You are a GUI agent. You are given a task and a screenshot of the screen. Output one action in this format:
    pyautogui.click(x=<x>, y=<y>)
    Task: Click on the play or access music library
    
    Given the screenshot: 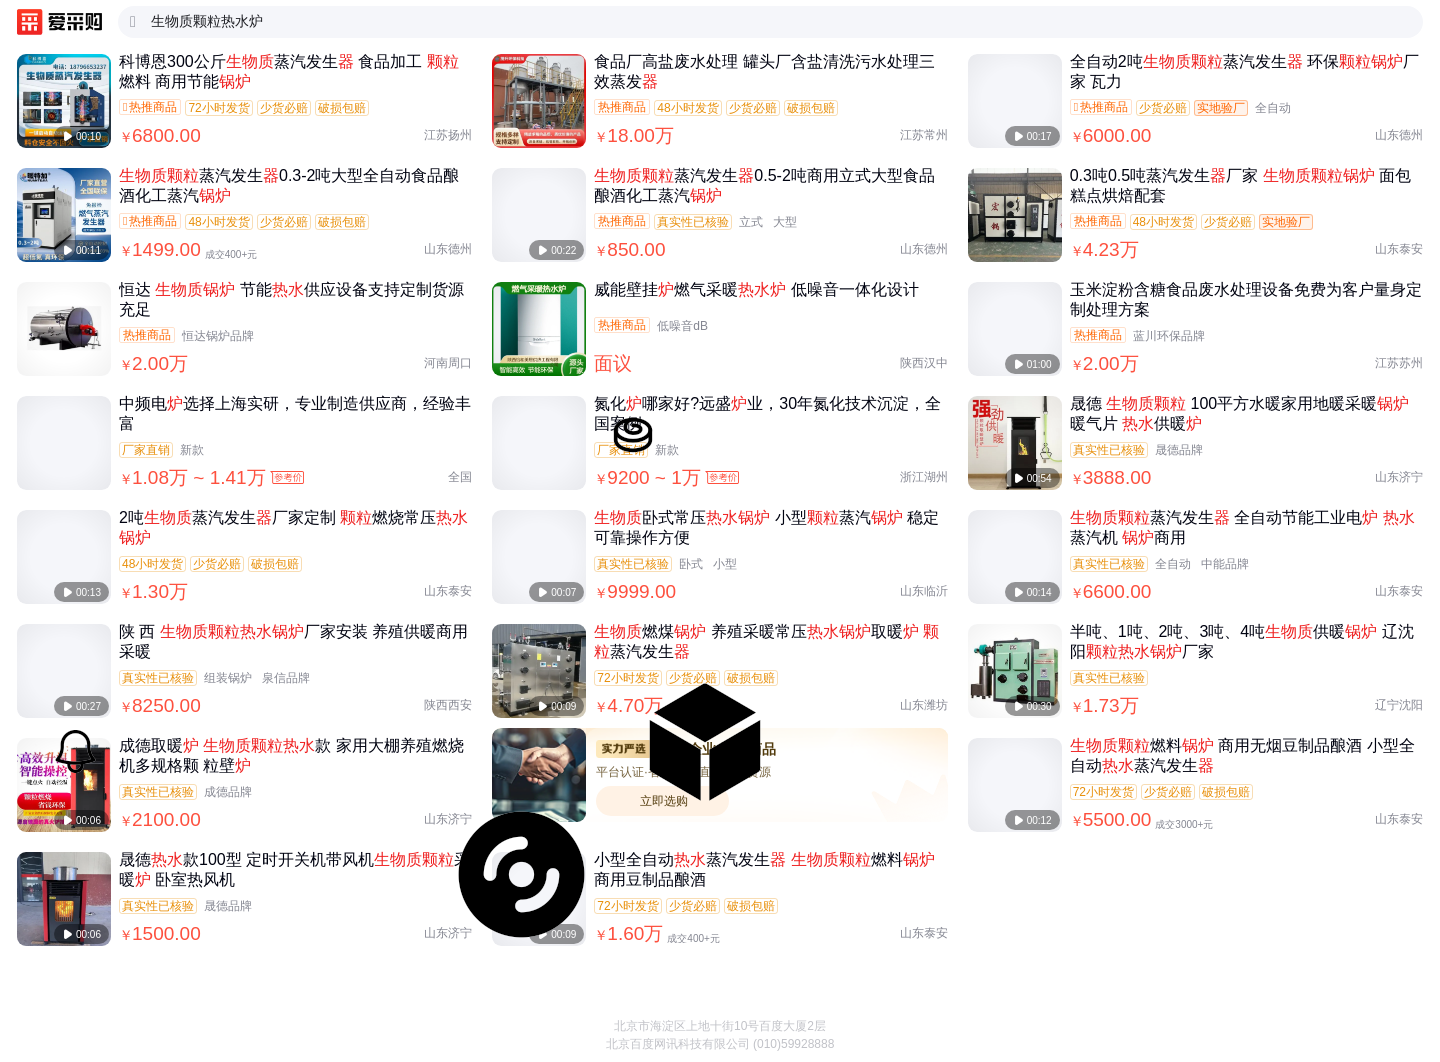 What is the action you would take?
    pyautogui.click(x=521, y=874)
    